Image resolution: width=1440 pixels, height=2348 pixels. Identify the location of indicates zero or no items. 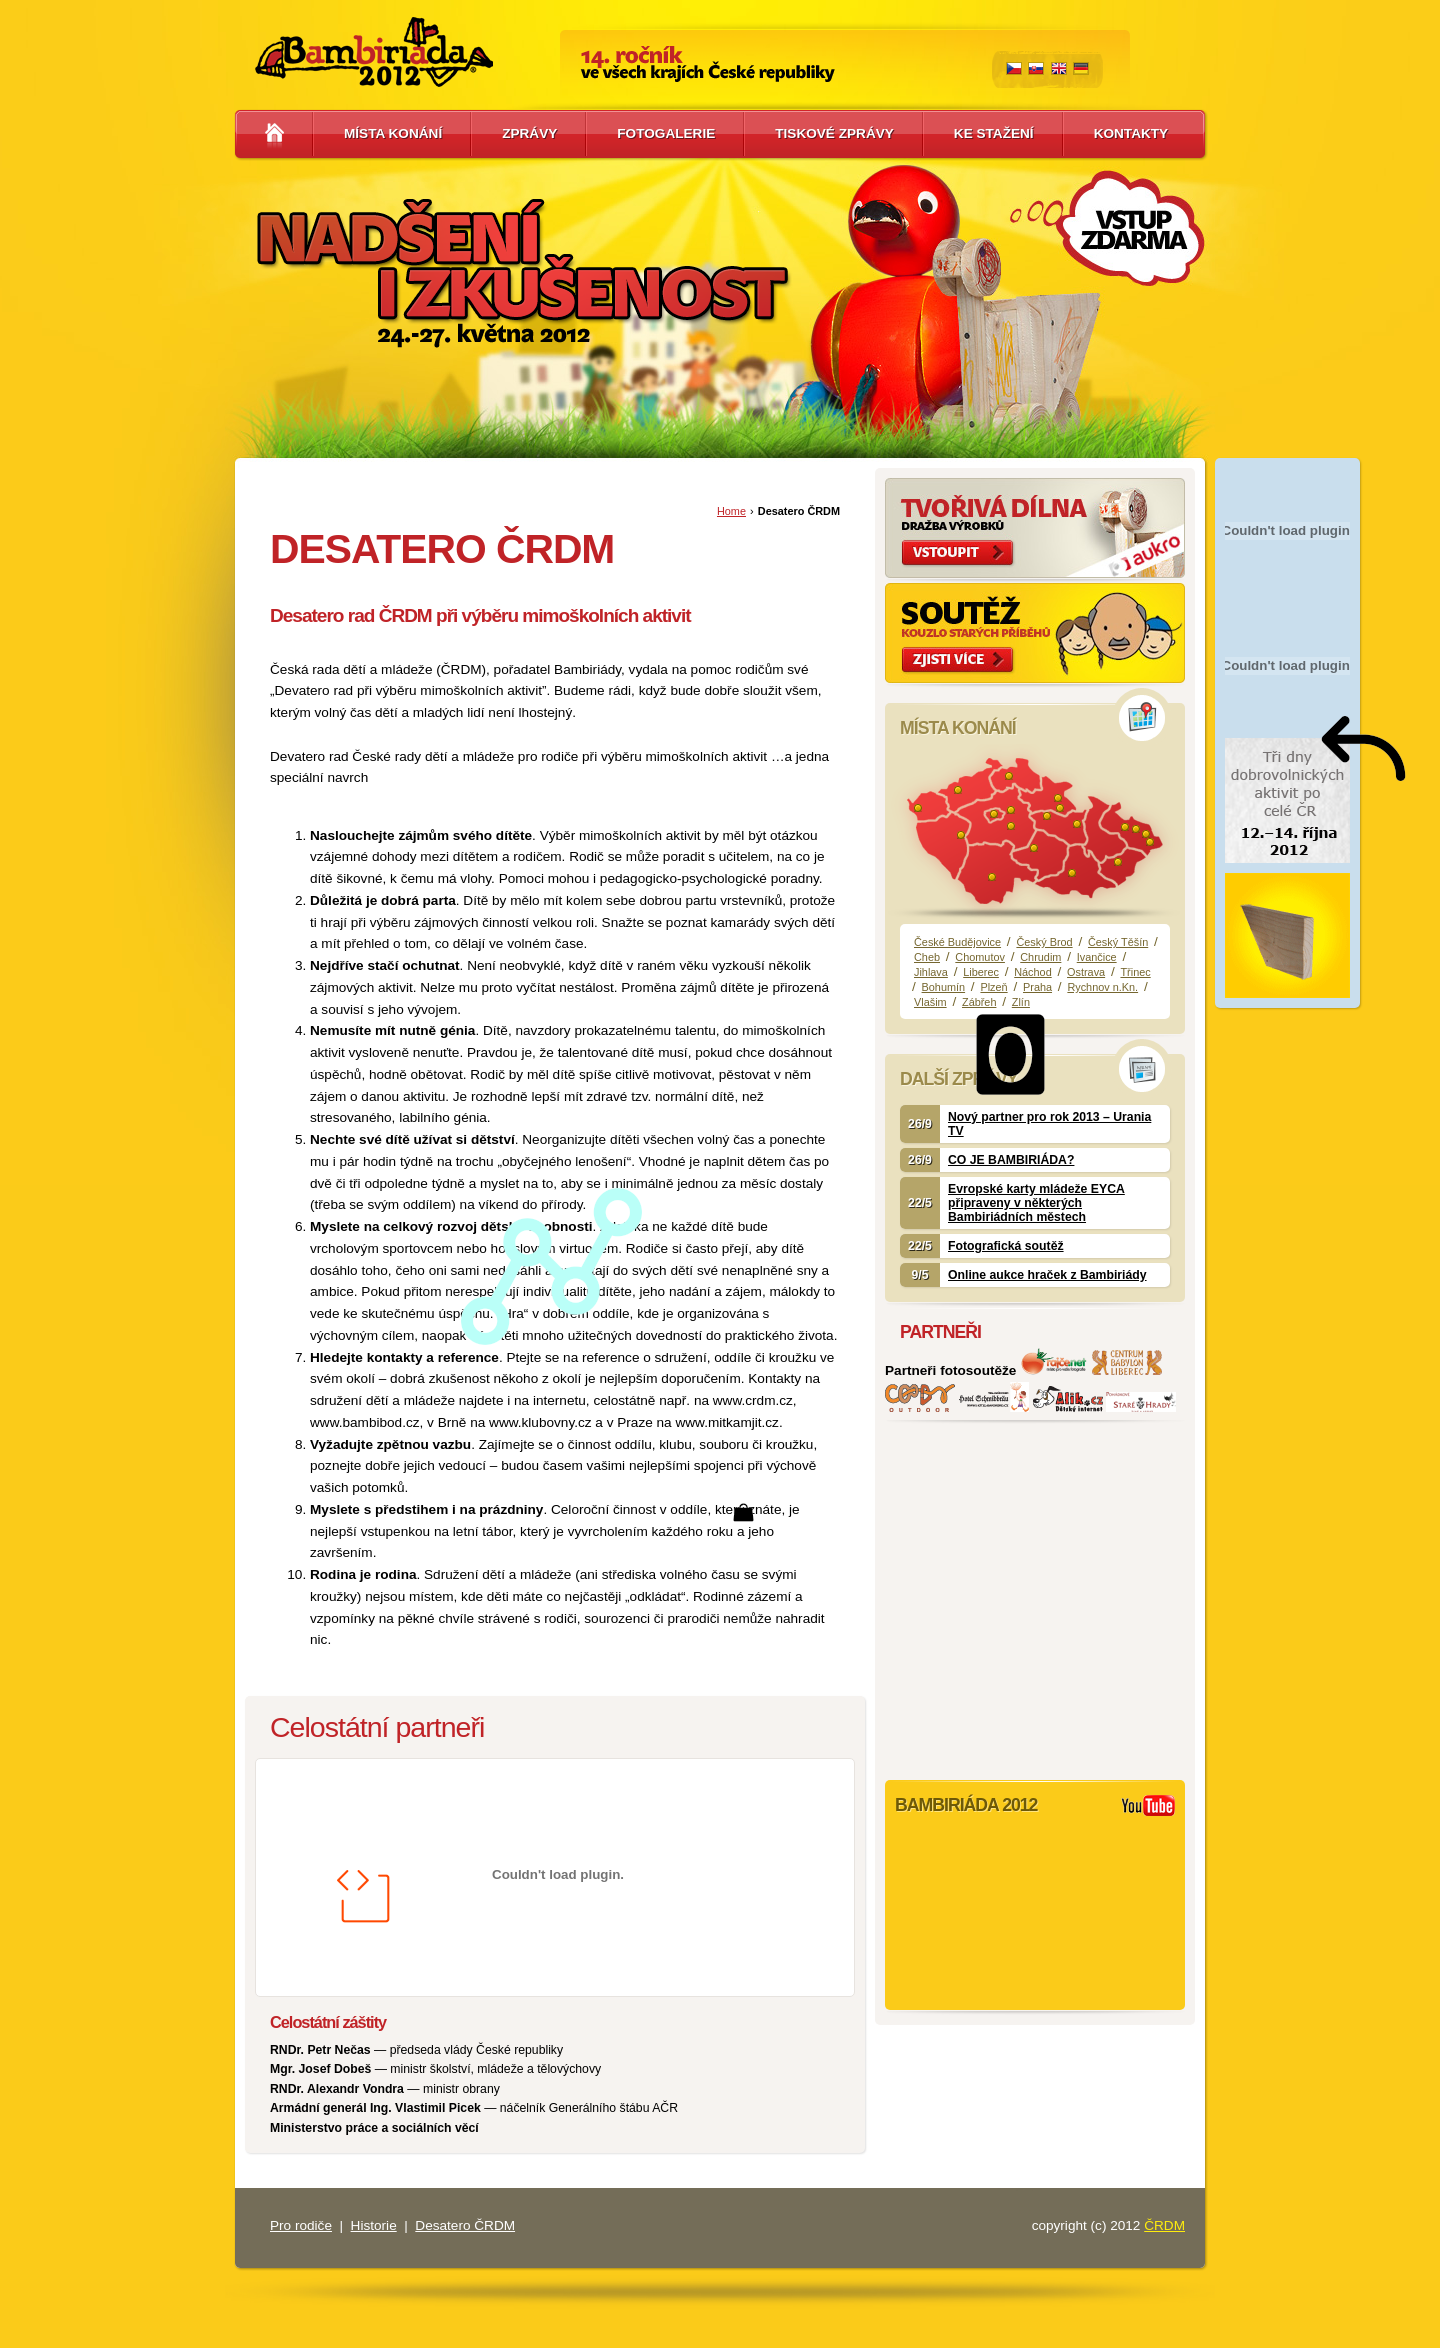
(1010, 1054).